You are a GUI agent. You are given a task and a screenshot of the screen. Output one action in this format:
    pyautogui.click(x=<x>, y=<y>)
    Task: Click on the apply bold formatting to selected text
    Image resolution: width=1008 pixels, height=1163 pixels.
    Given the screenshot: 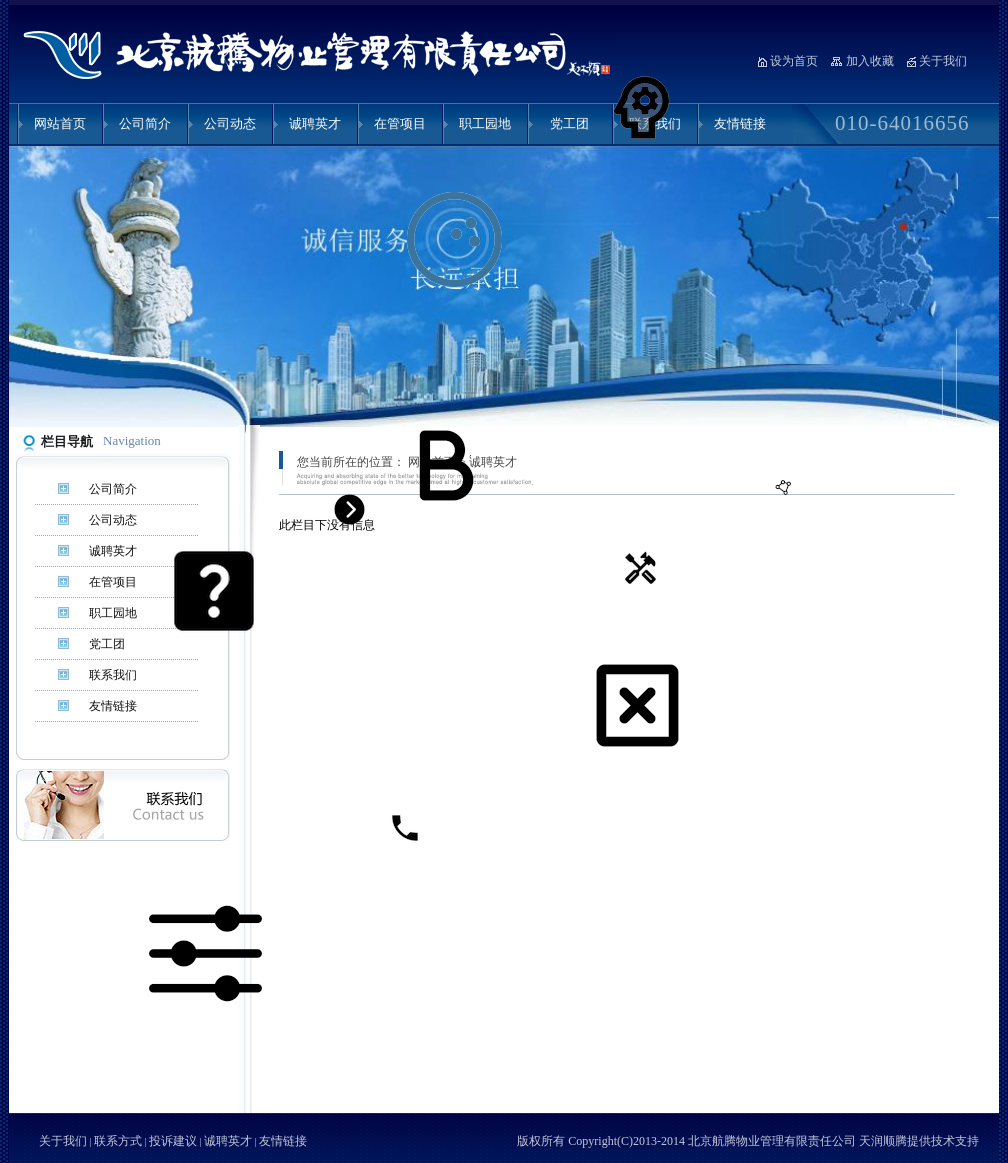 What is the action you would take?
    pyautogui.click(x=444, y=465)
    